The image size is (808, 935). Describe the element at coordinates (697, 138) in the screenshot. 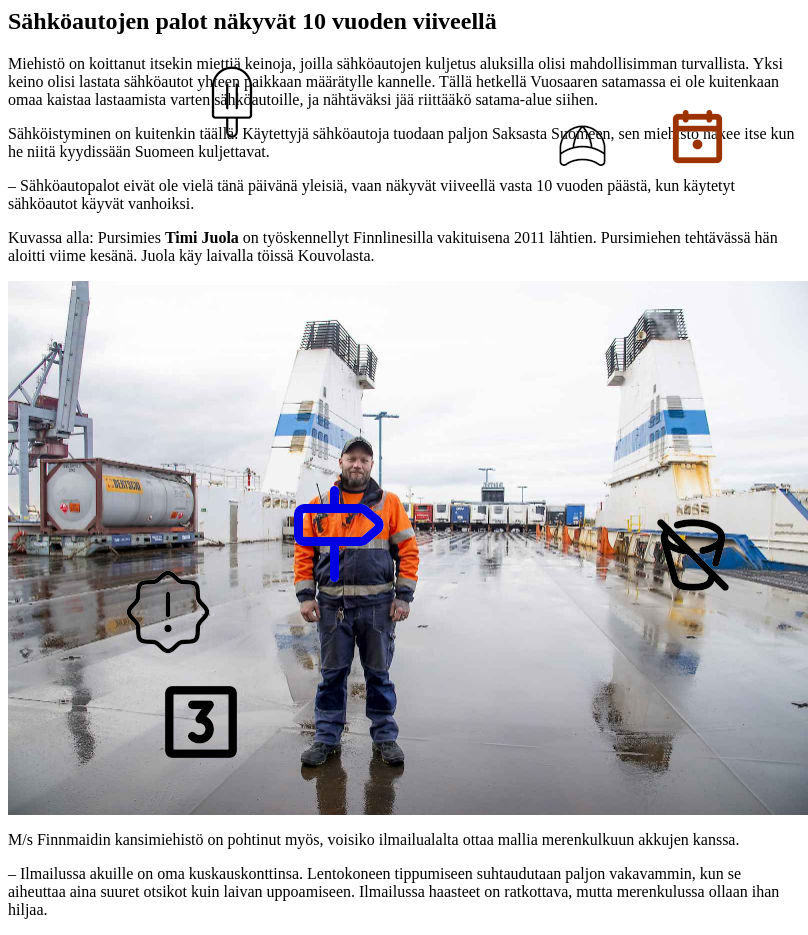

I see `indicates an event or reminder on today's date` at that location.